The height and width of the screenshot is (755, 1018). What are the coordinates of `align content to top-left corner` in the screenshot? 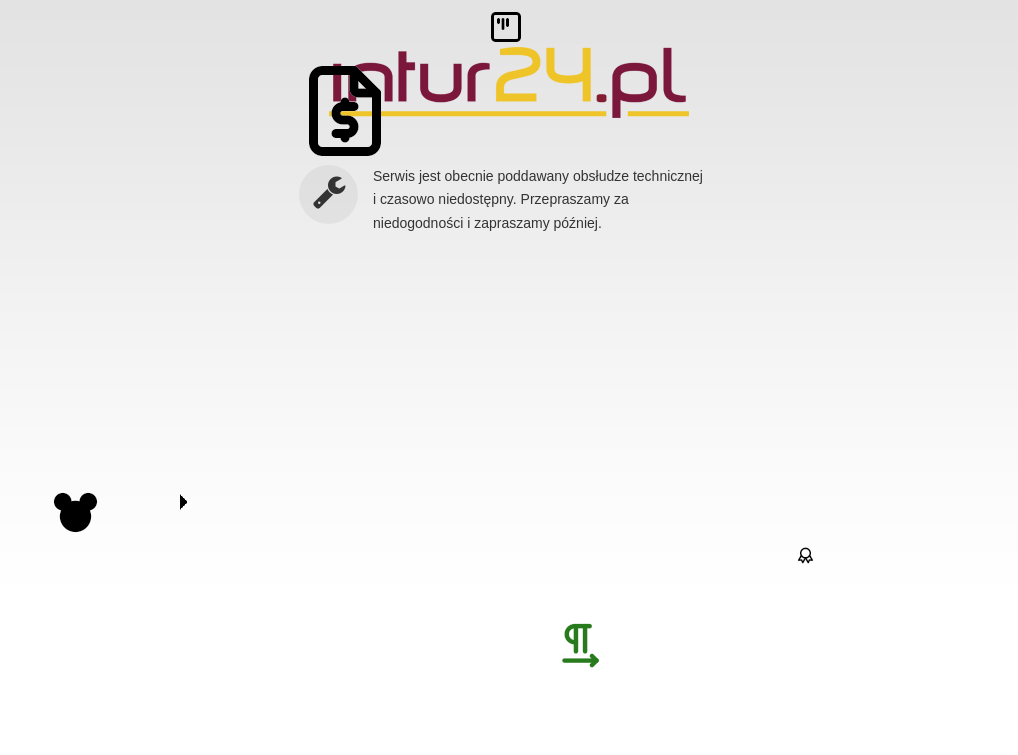 It's located at (506, 27).